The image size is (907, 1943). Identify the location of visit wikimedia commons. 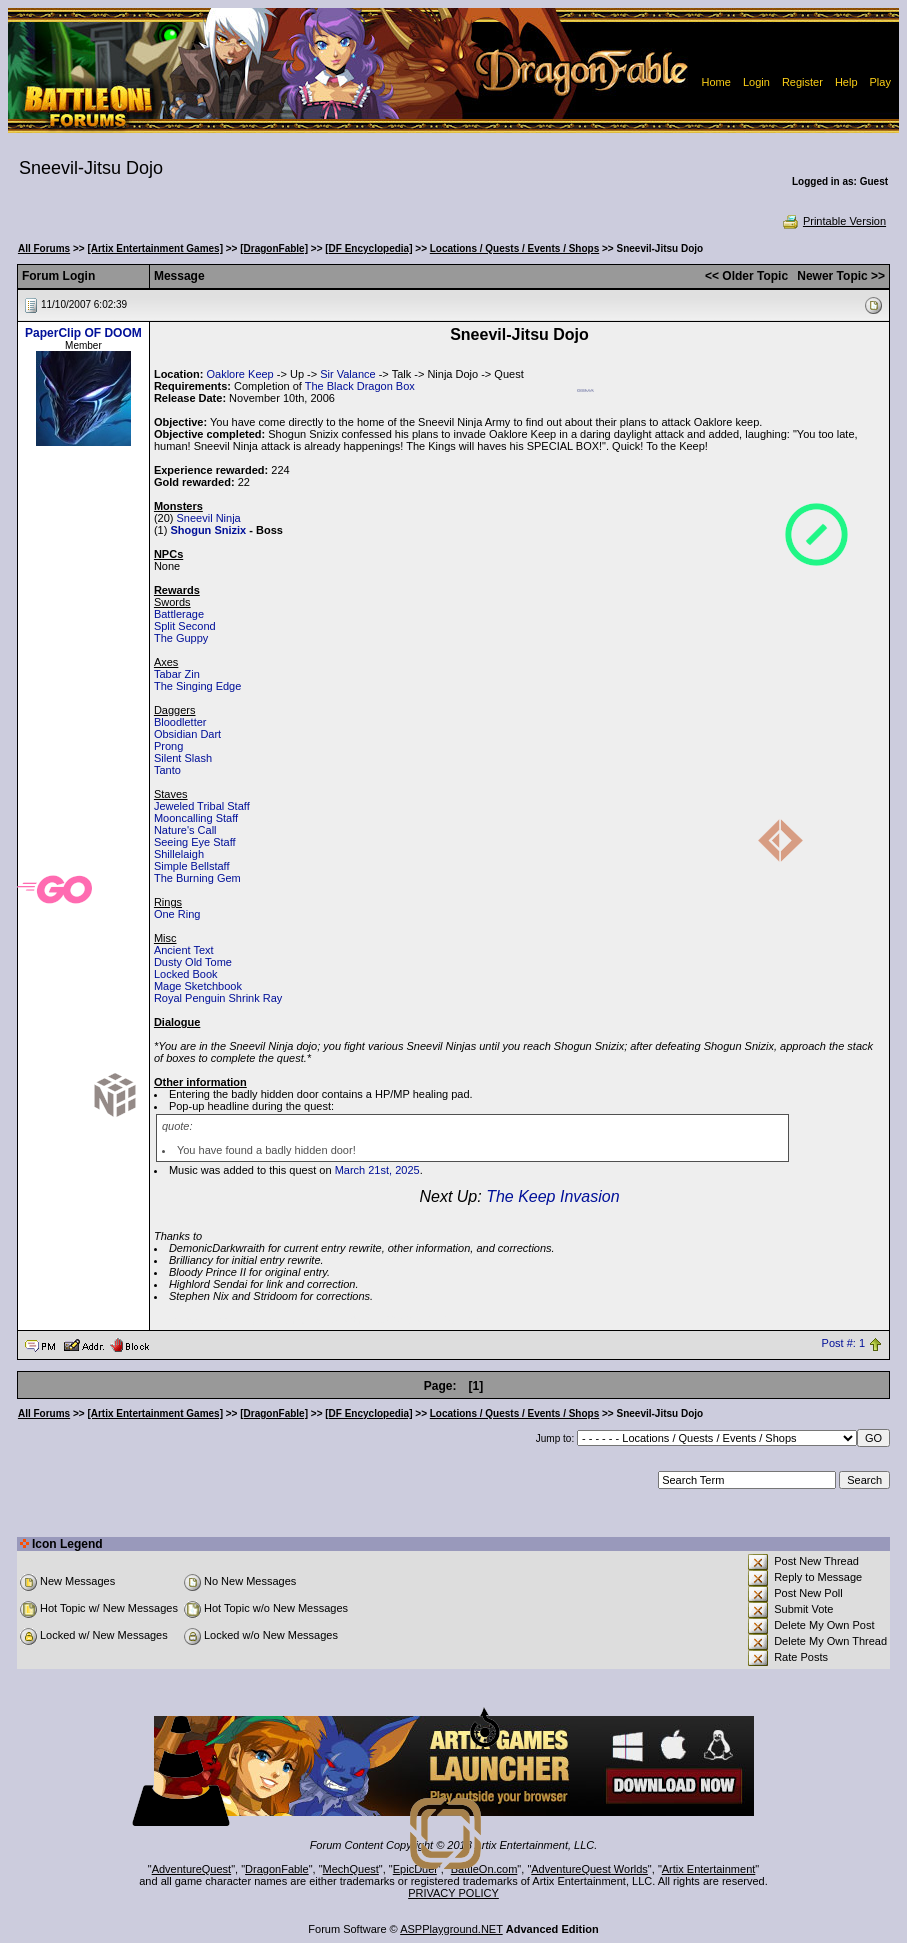
(485, 1727).